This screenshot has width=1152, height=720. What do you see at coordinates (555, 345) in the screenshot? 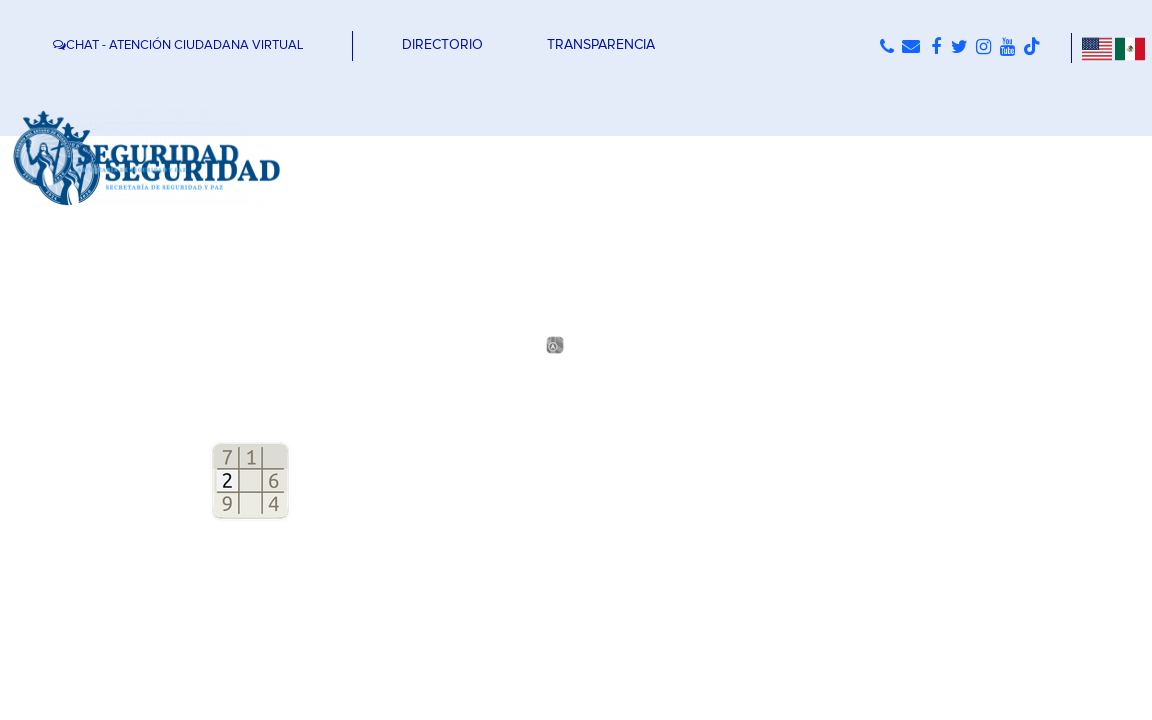
I see `open apple maps` at bounding box center [555, 345].